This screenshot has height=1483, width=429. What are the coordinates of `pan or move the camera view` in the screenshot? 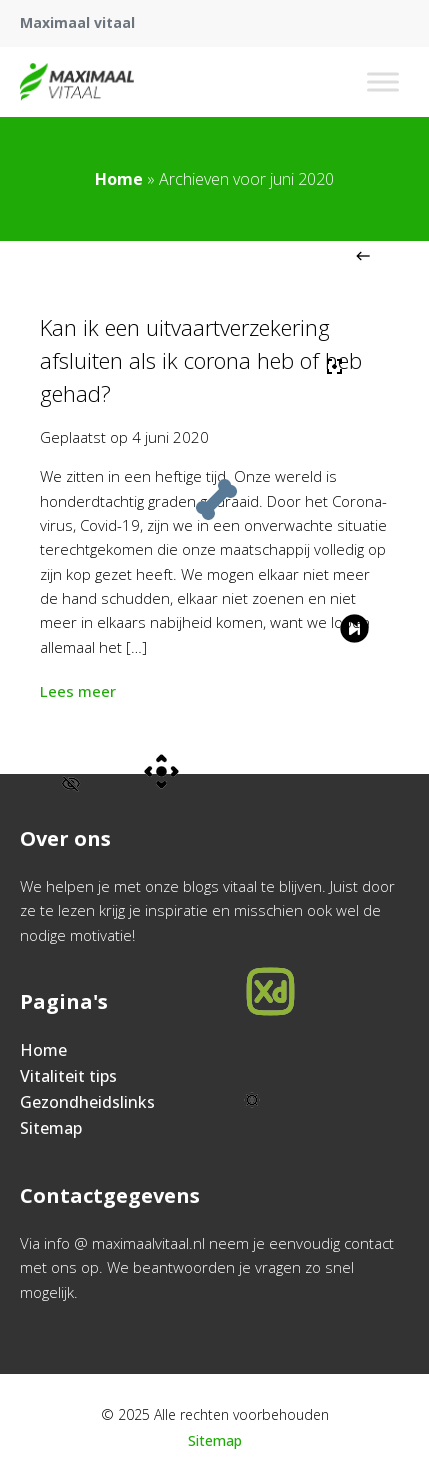 It's located at (161, 771).